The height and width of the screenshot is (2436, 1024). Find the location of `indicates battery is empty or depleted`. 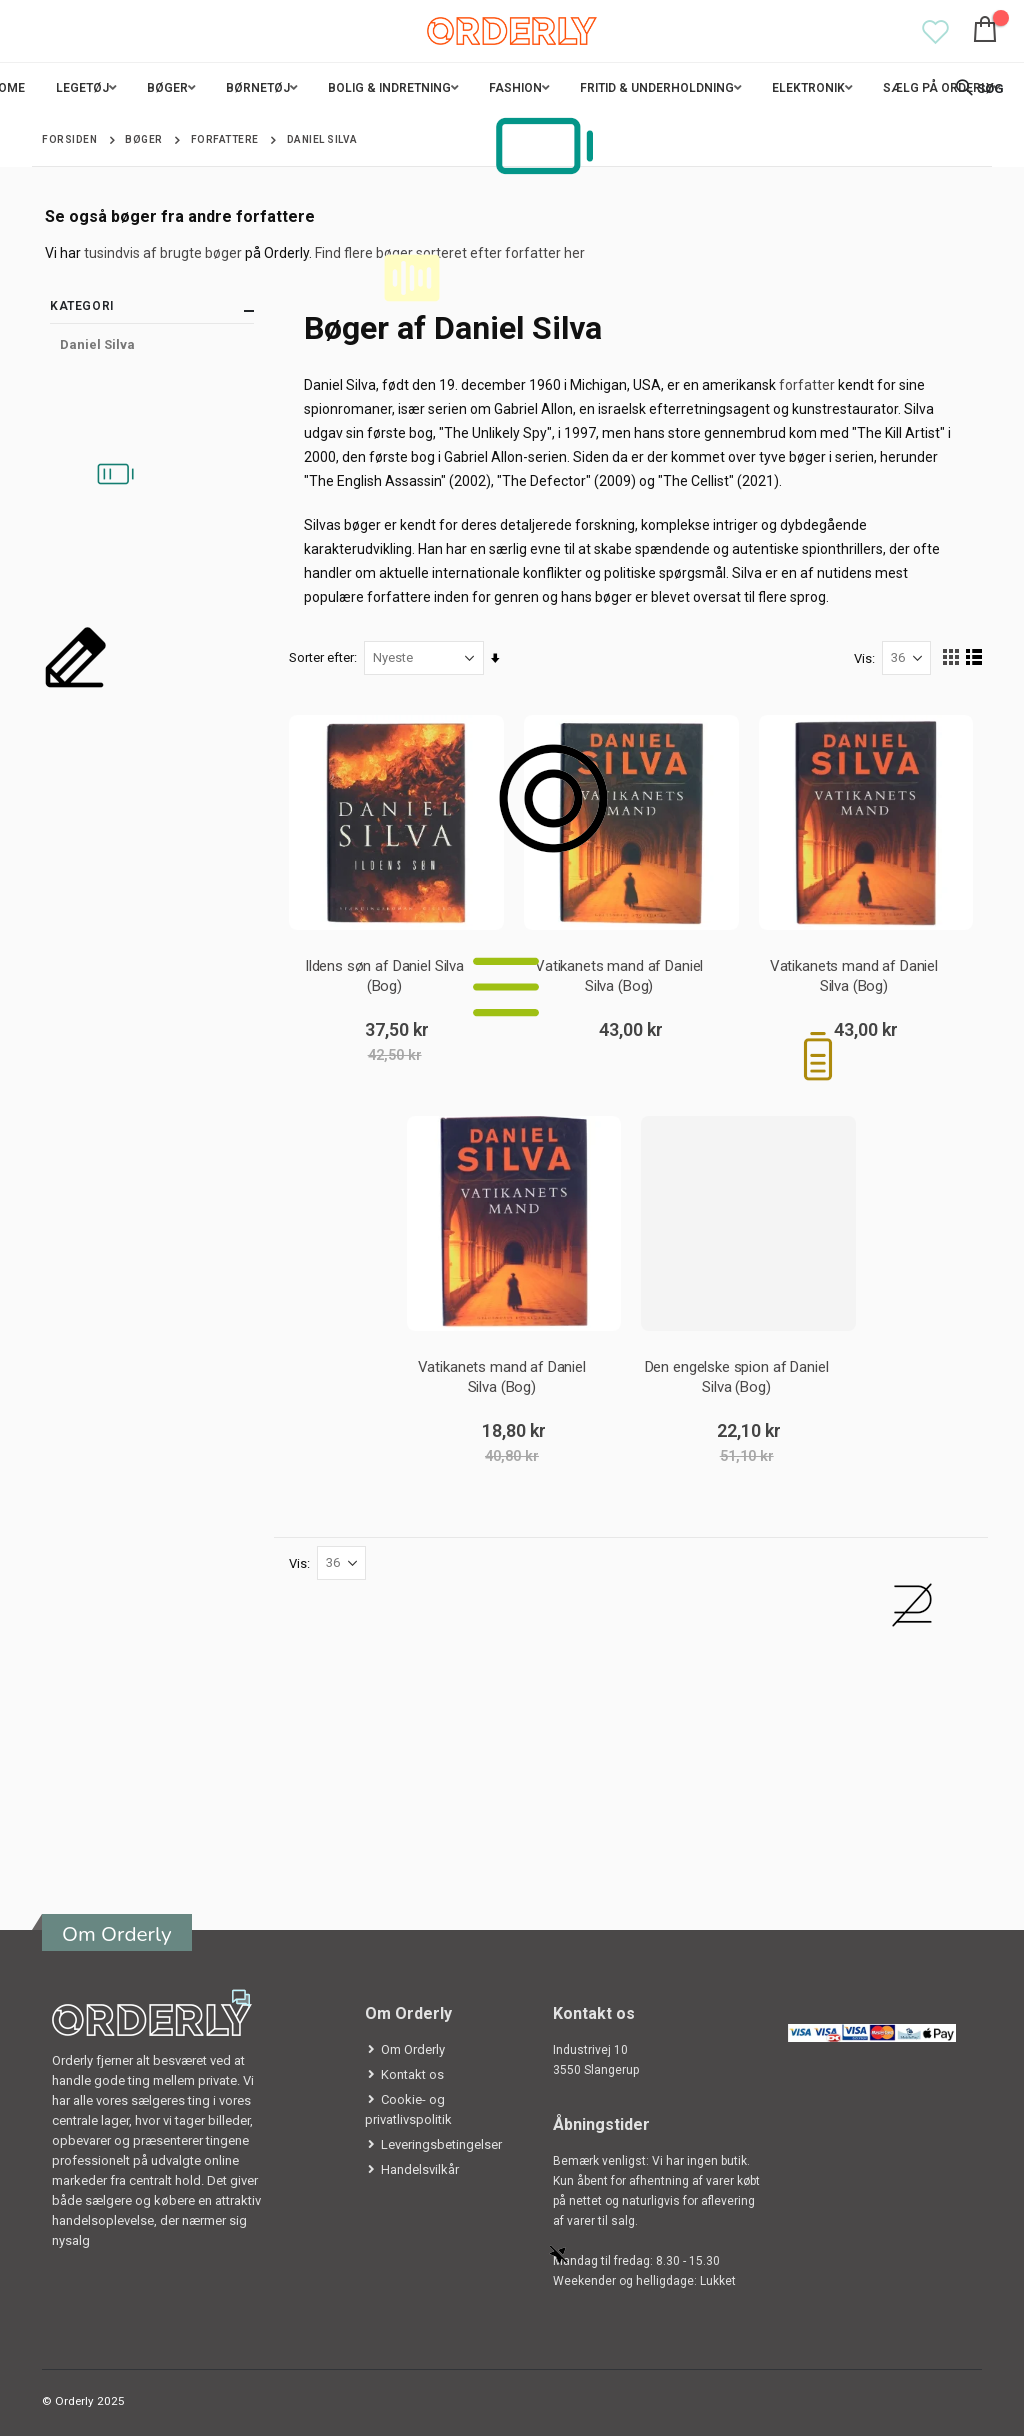

indicates battery is empty or depleted is located at coordinates (543, 146).